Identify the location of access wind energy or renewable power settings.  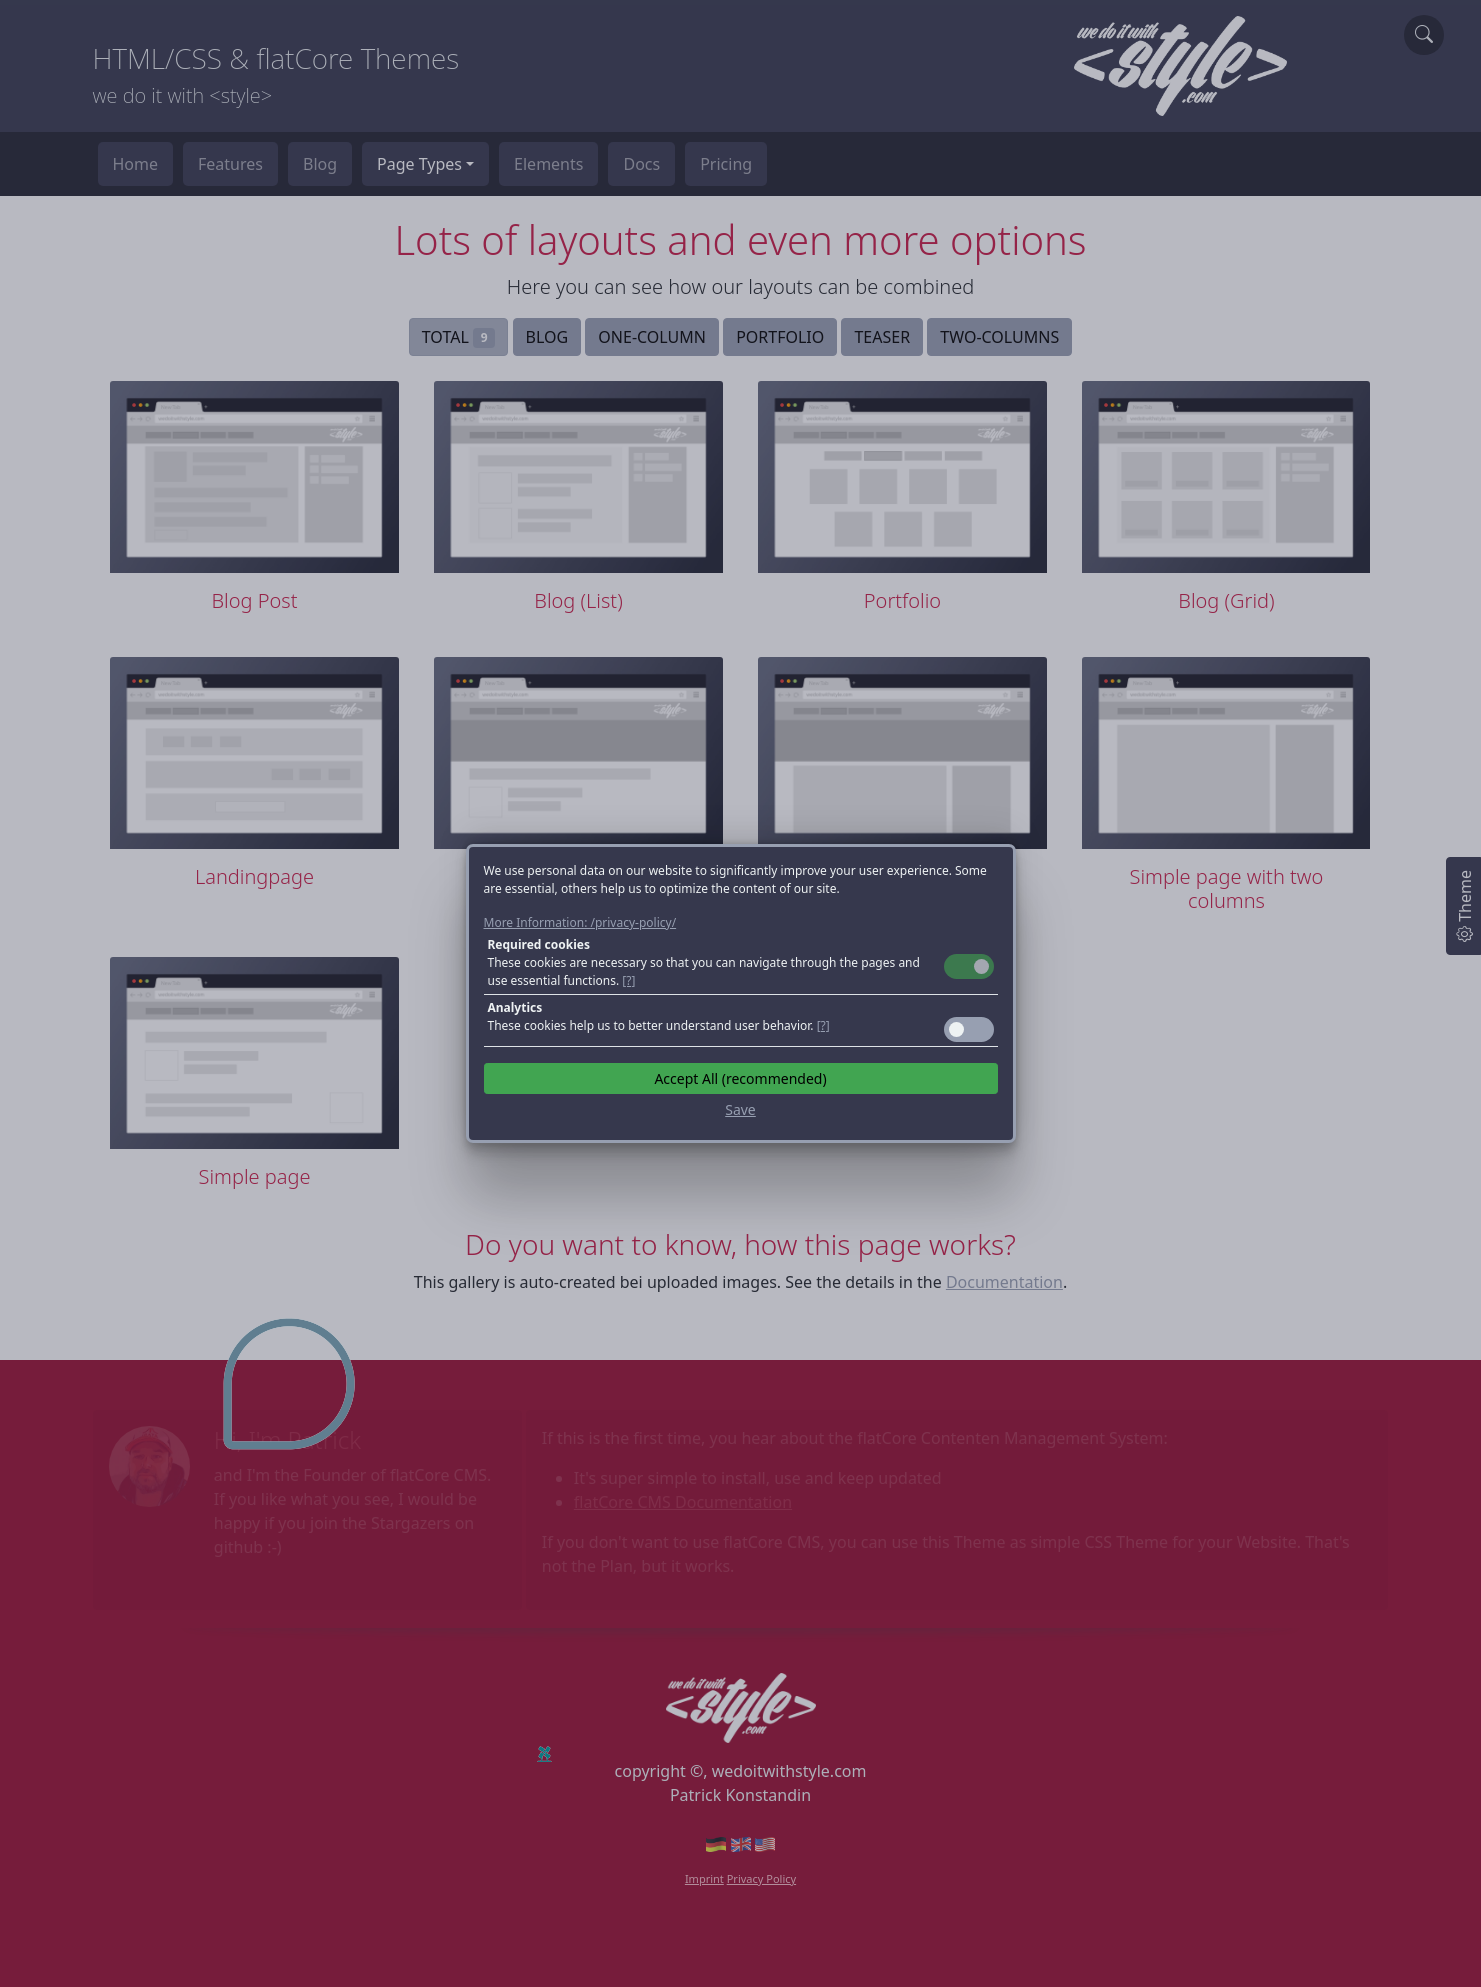
(544, 1754).